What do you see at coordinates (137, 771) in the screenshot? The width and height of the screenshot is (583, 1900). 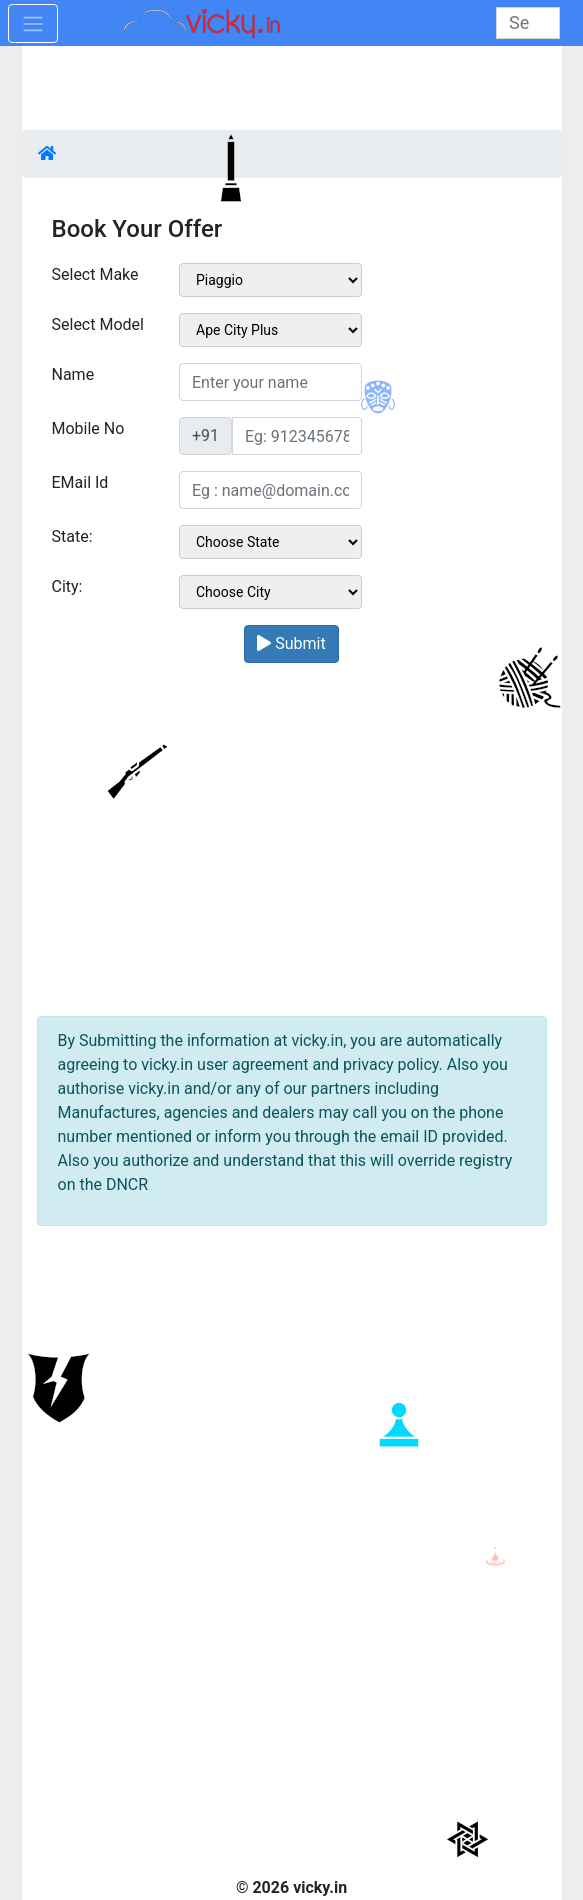 I see `select rifle weapon in game inventory` at bounding box center [137, 771].